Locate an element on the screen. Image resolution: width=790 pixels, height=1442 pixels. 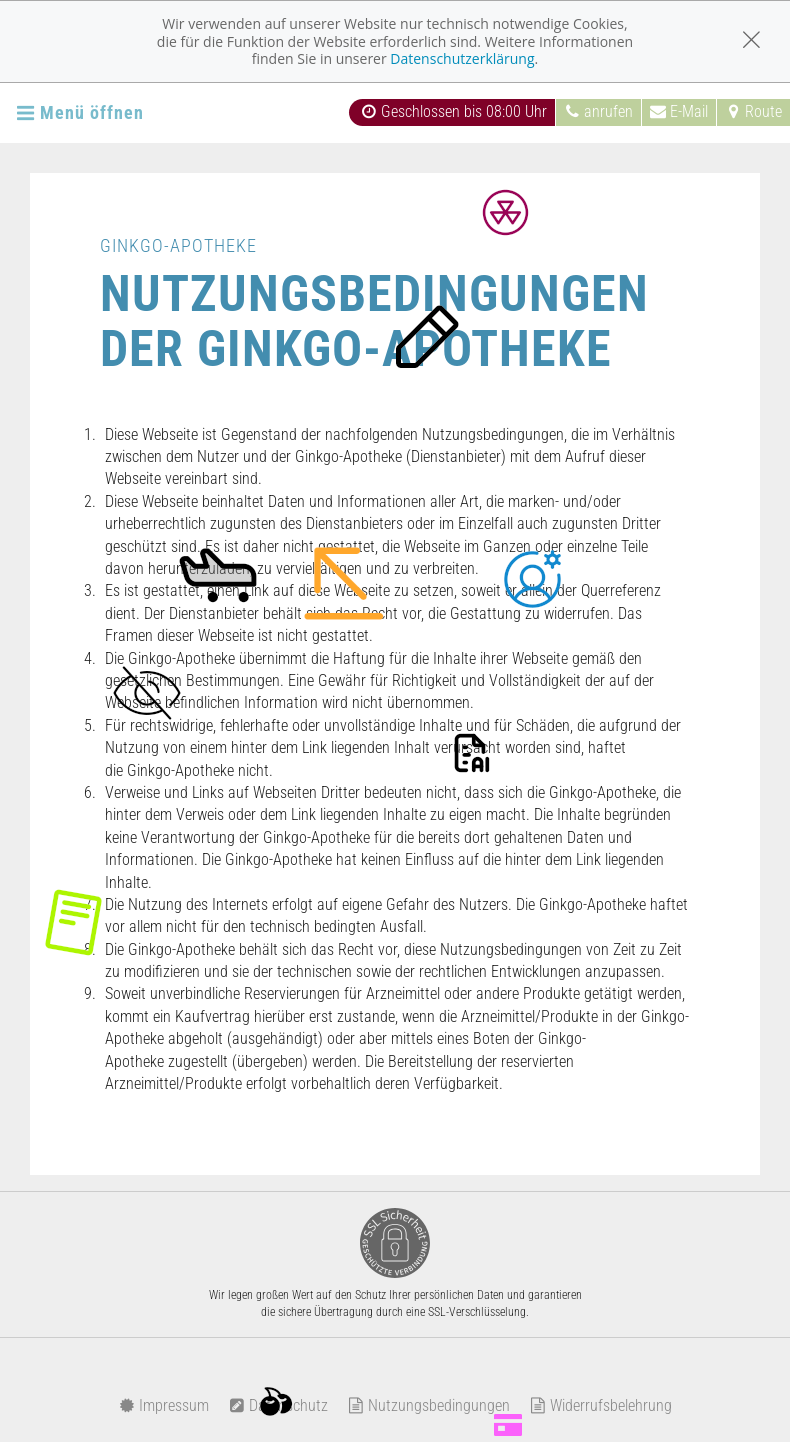
indicates fruit or food category is located at coordinates (275, 1401).